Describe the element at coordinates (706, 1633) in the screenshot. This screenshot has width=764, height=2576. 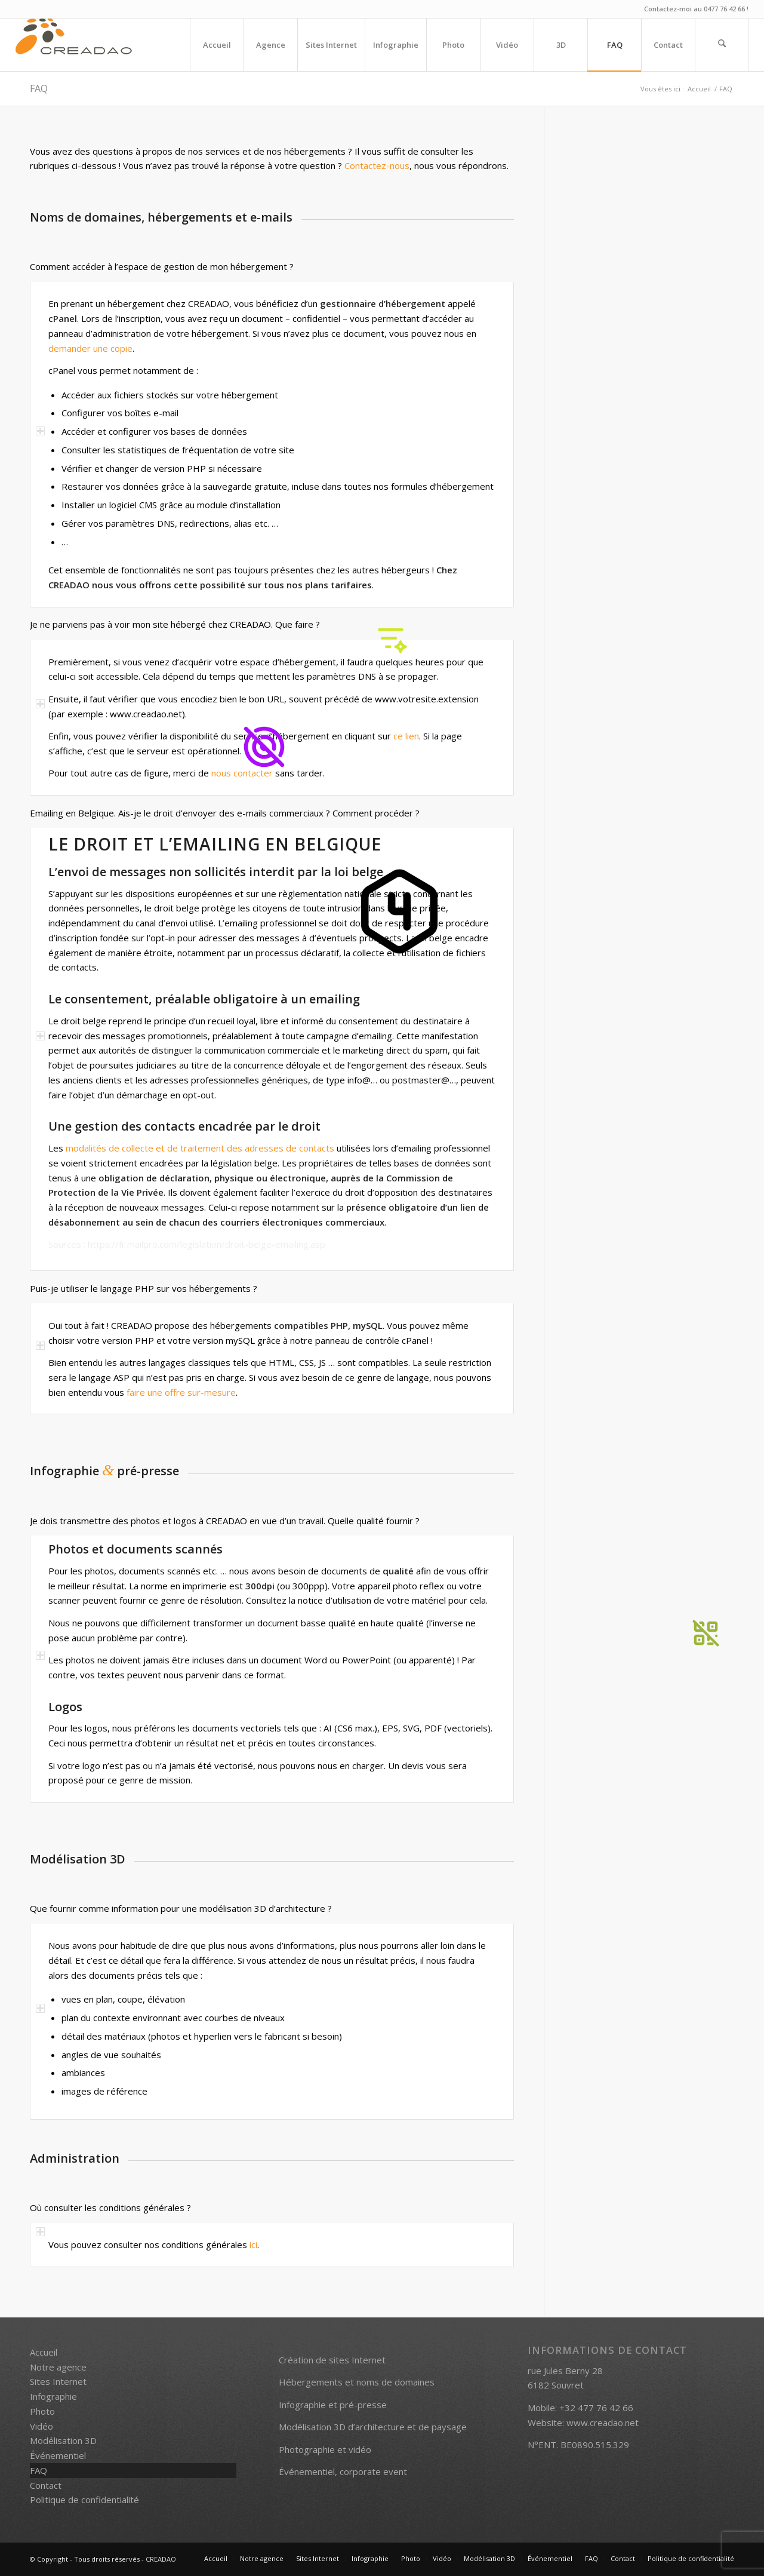
I see `QR code scanning is disabled` at that location.